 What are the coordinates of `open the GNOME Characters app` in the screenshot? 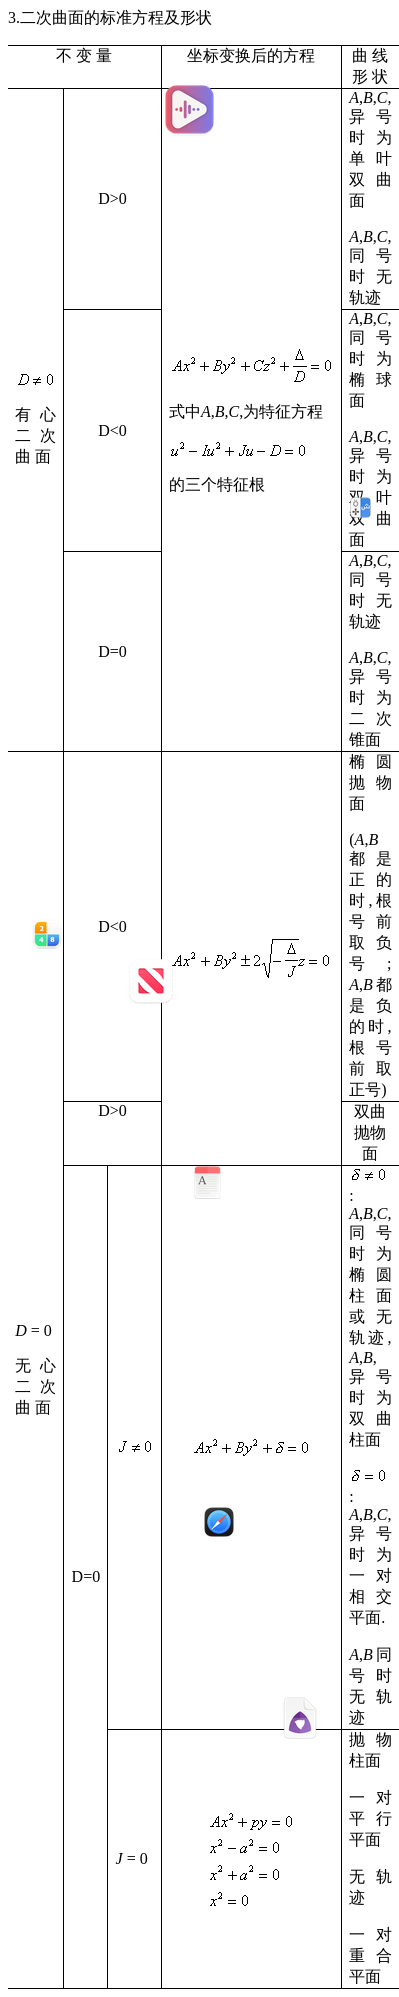 It's located at (360, 507).